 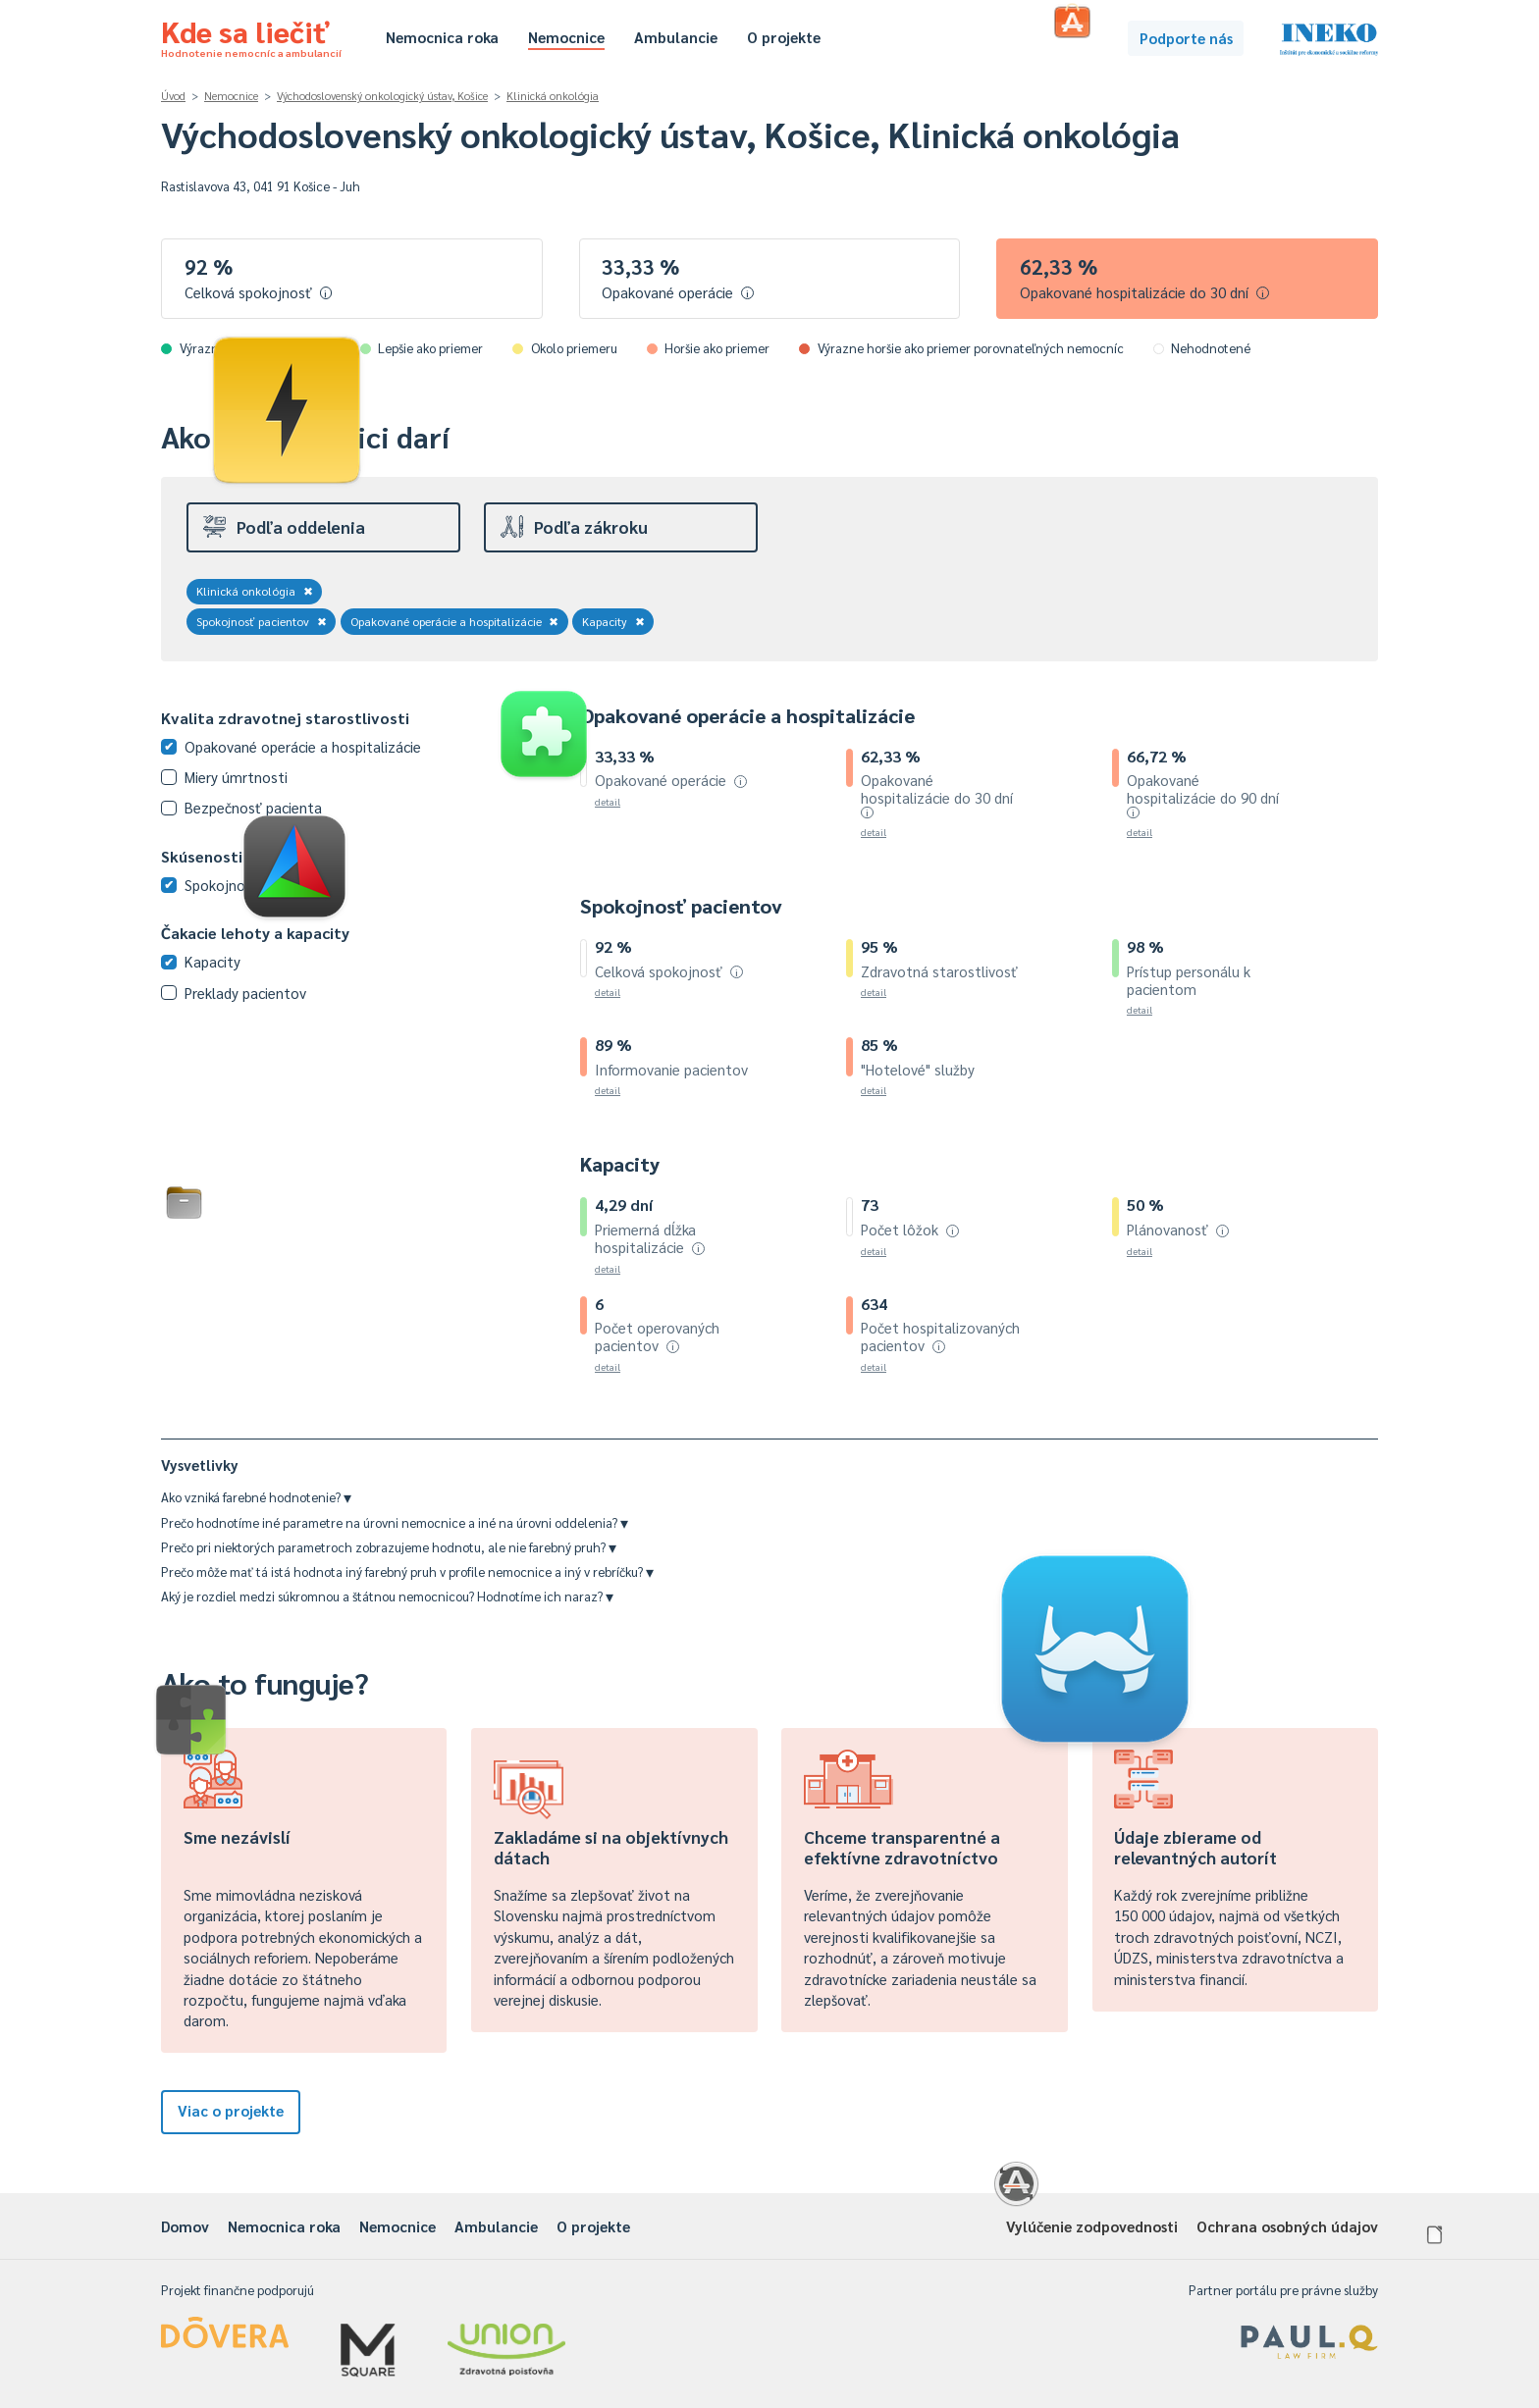 I want to click on open the software center to browse and install applications, so click(x=1072, y=22).